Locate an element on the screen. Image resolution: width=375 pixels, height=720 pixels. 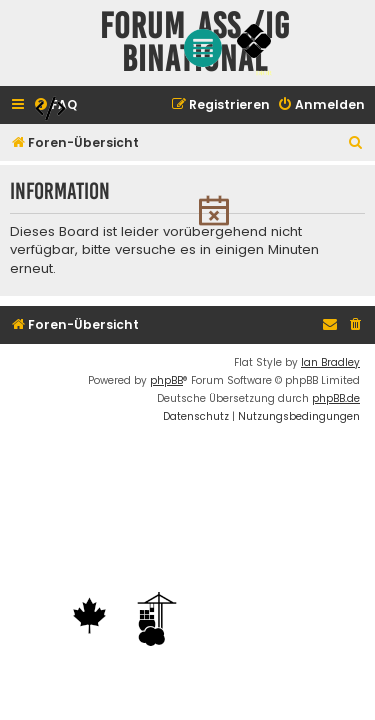
pix instant payment system logo is located at coordinates (254, 41).